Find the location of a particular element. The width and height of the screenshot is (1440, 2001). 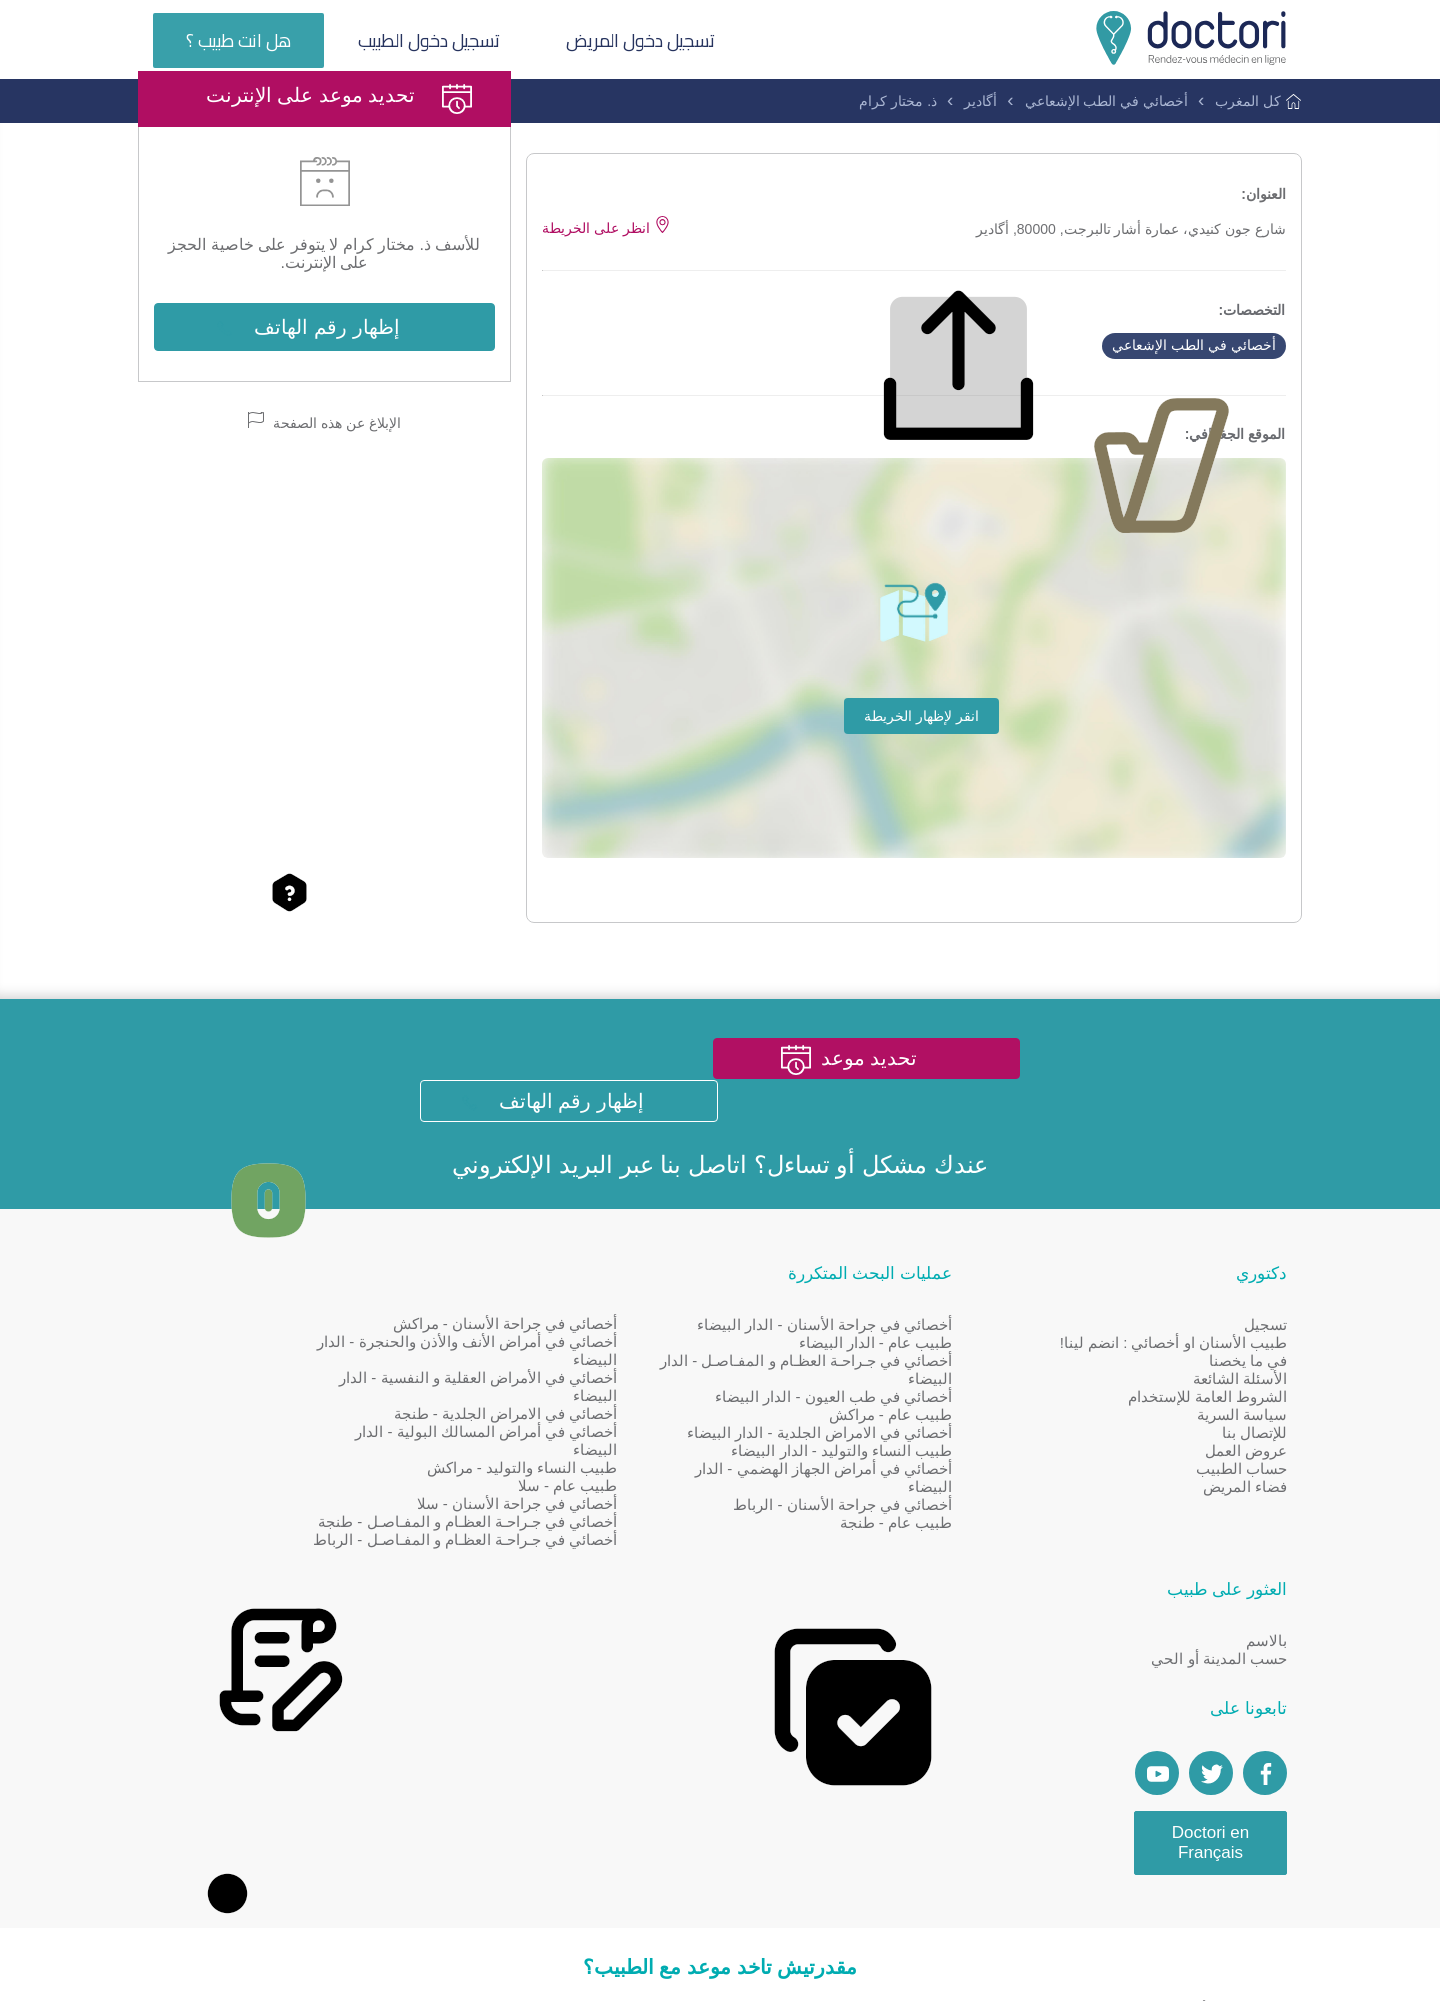

confirm or complete an action is located at coordinates (227, 1893).